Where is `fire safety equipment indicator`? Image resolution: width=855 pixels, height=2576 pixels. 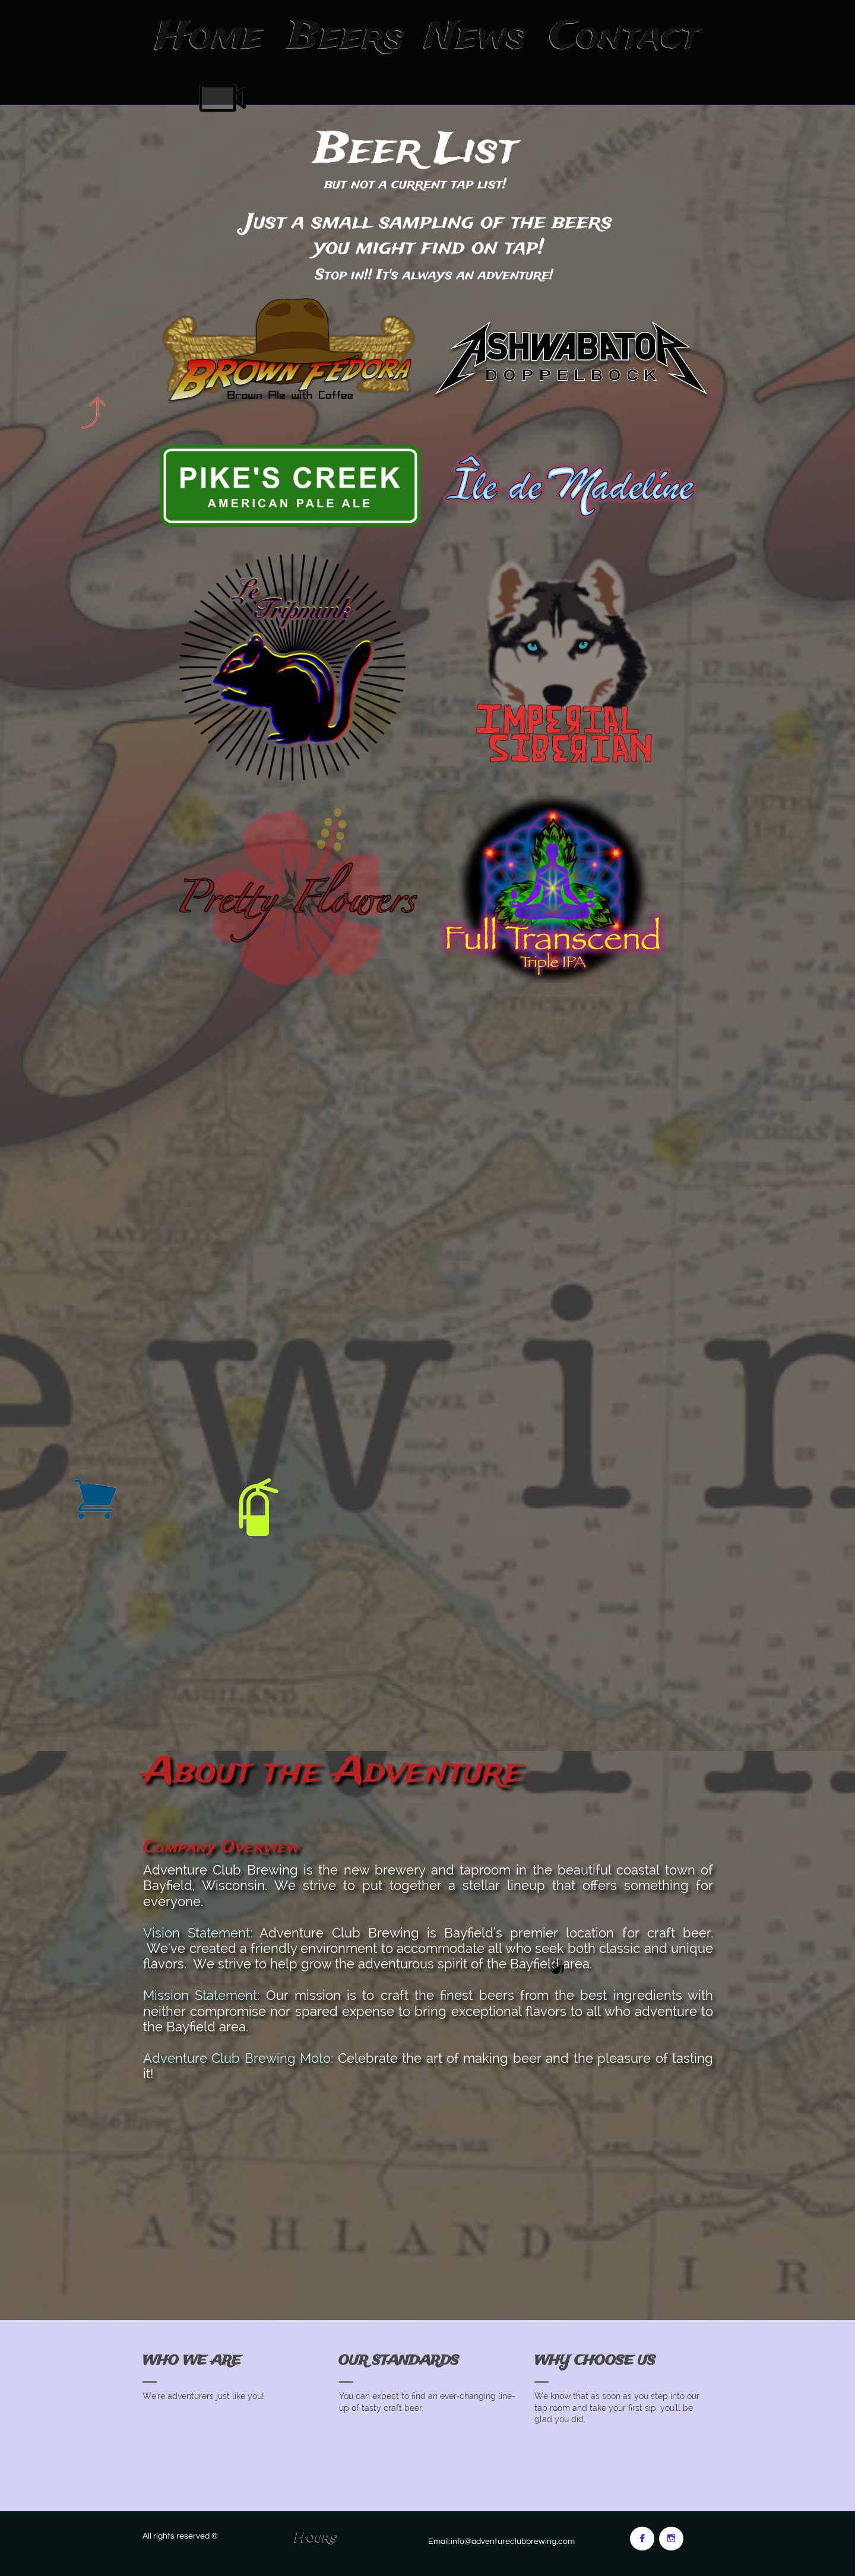
fire safety equipment indicator is located at coordinates (256, 1508).